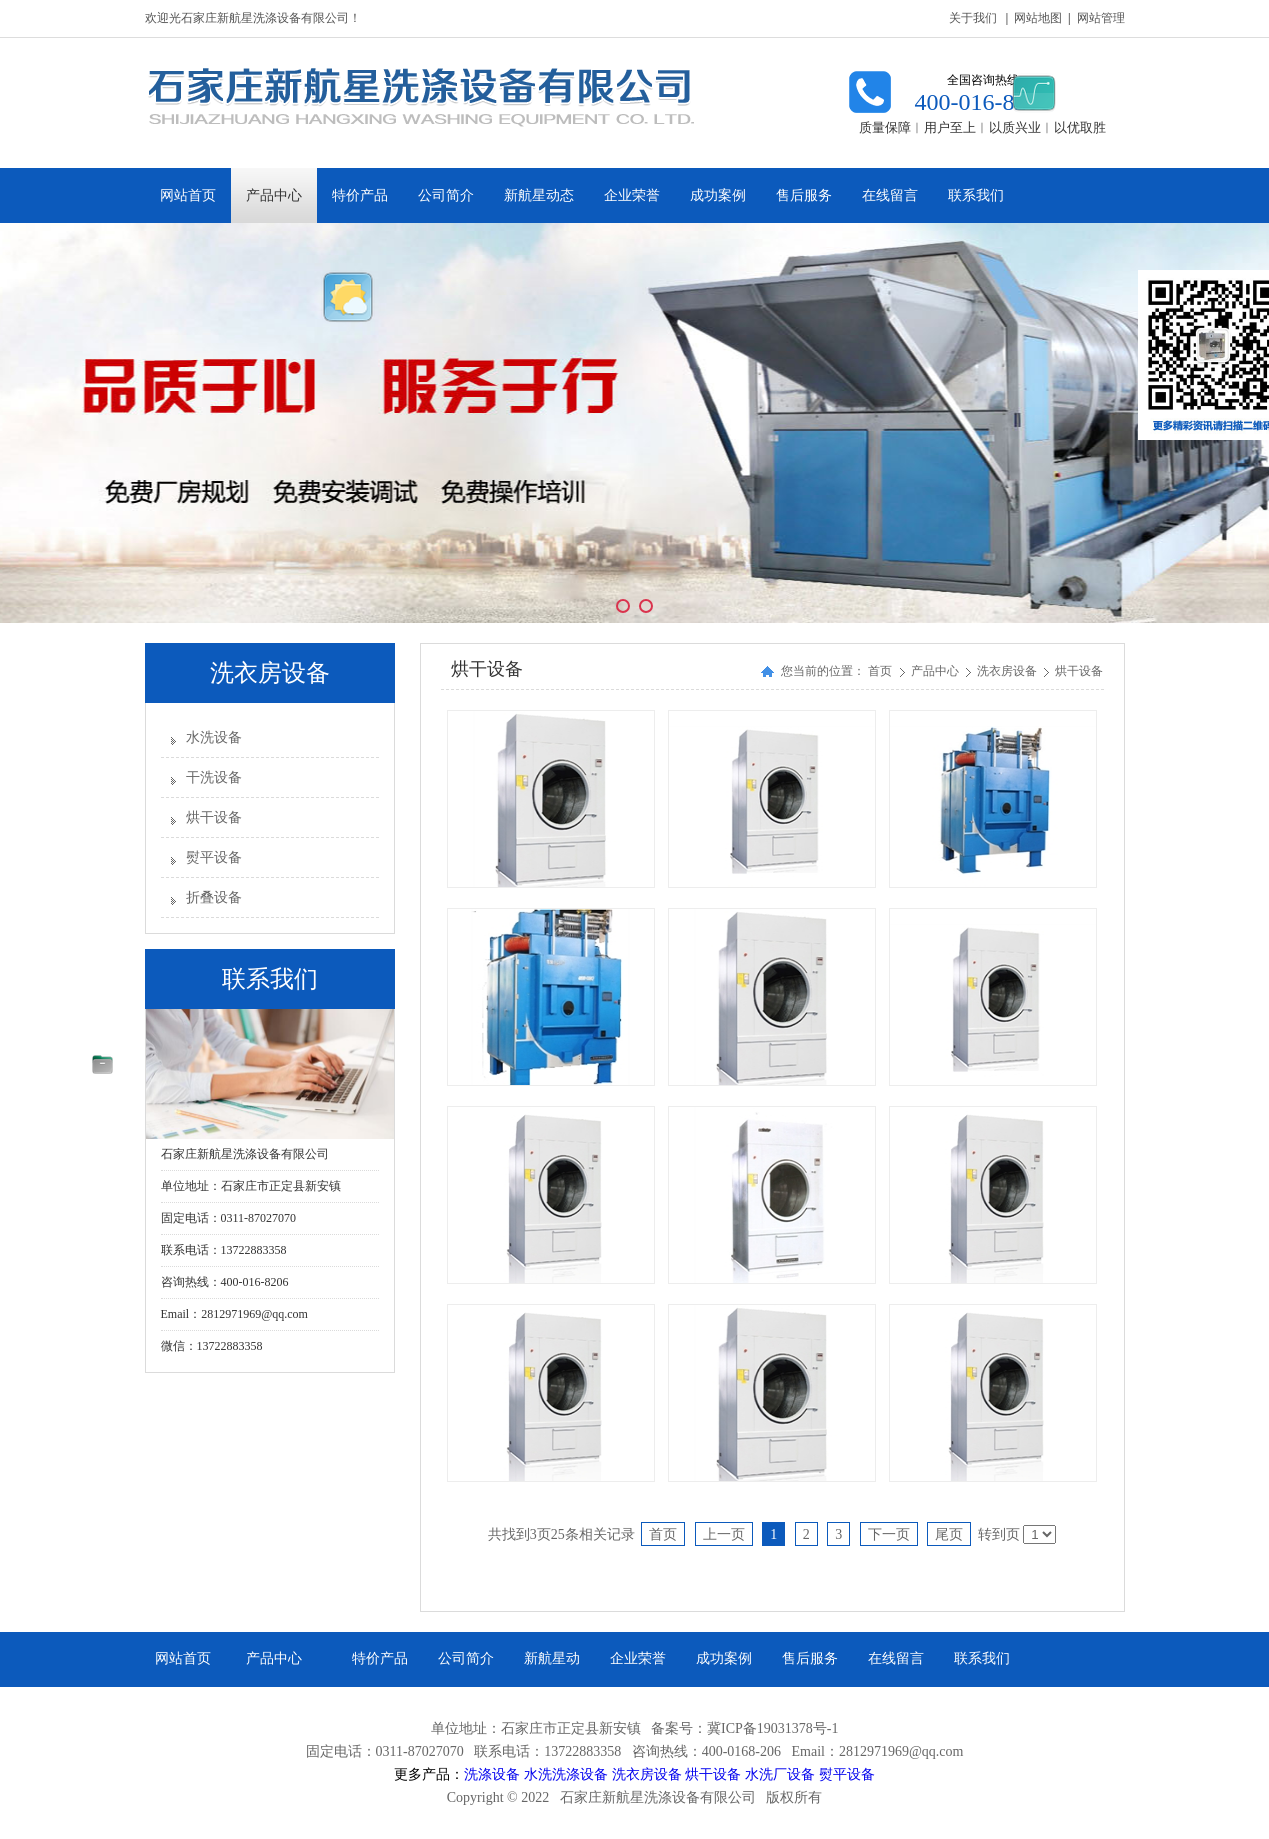 This screenshot has height=1839, width=1269. I want to click on open system resource monitor, so click(1034, 93).